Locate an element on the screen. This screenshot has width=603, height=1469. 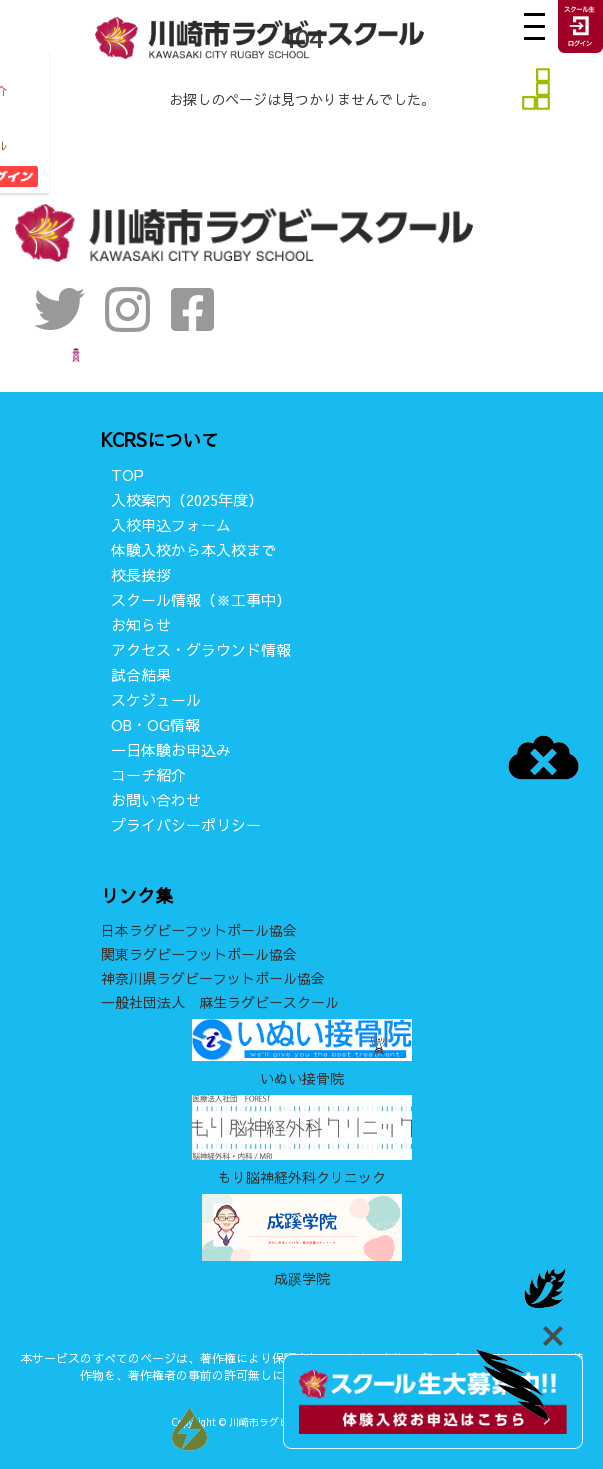
indicates a critical hit or piercing damage in combat is located at coordinates (512, 1384).